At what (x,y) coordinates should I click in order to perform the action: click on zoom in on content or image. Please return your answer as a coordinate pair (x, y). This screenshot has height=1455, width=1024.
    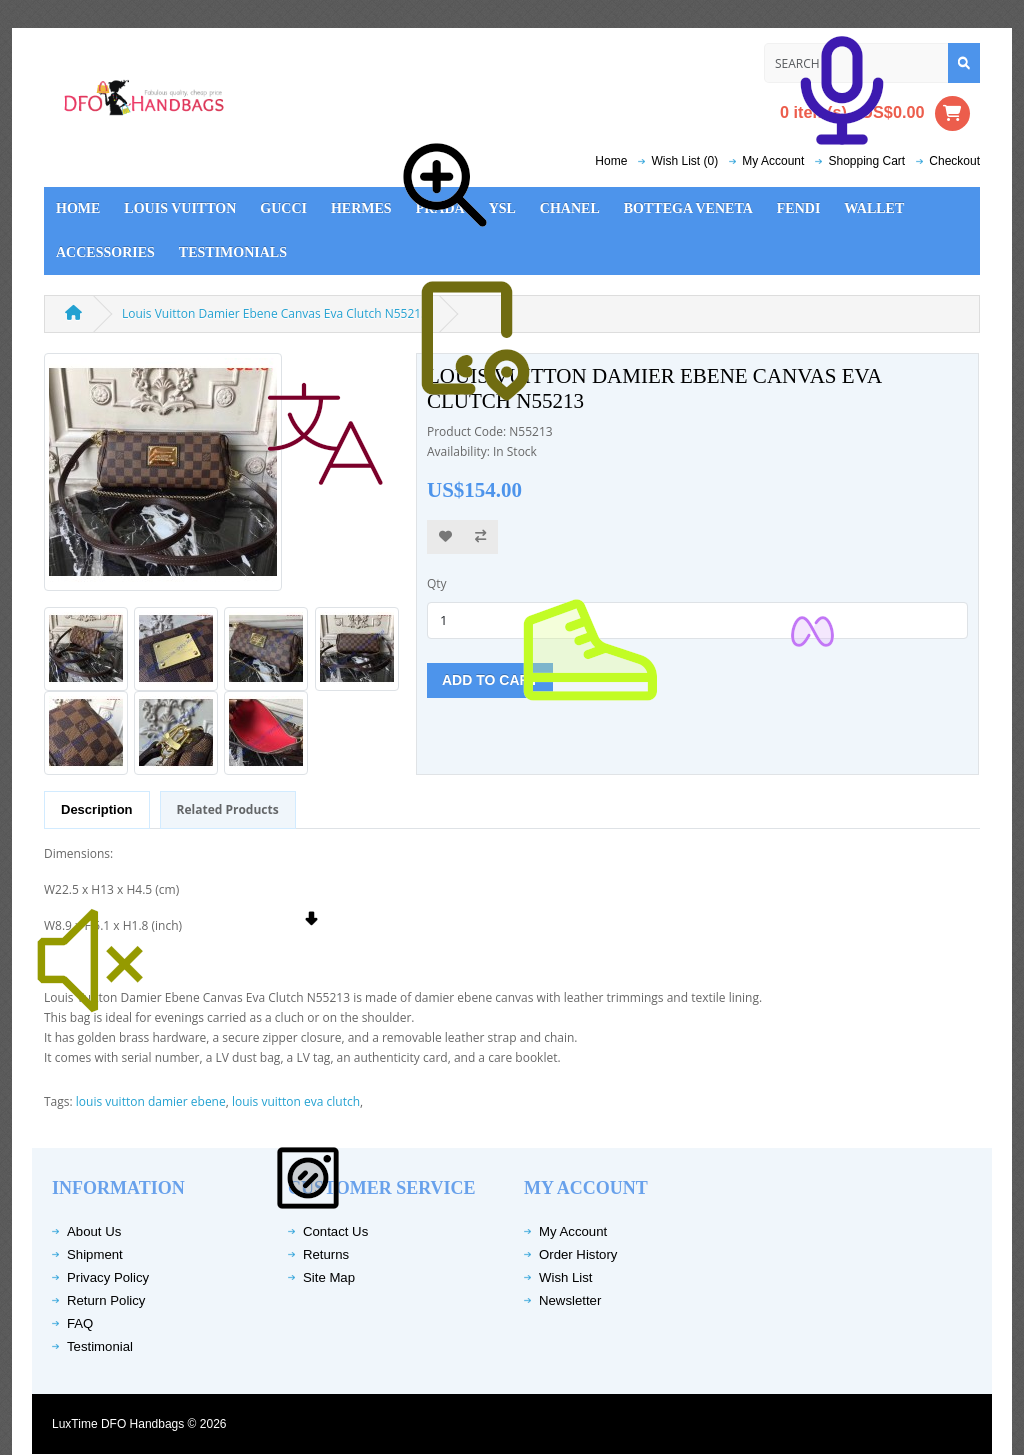
    Looking at the image, I should click on (445, 185).